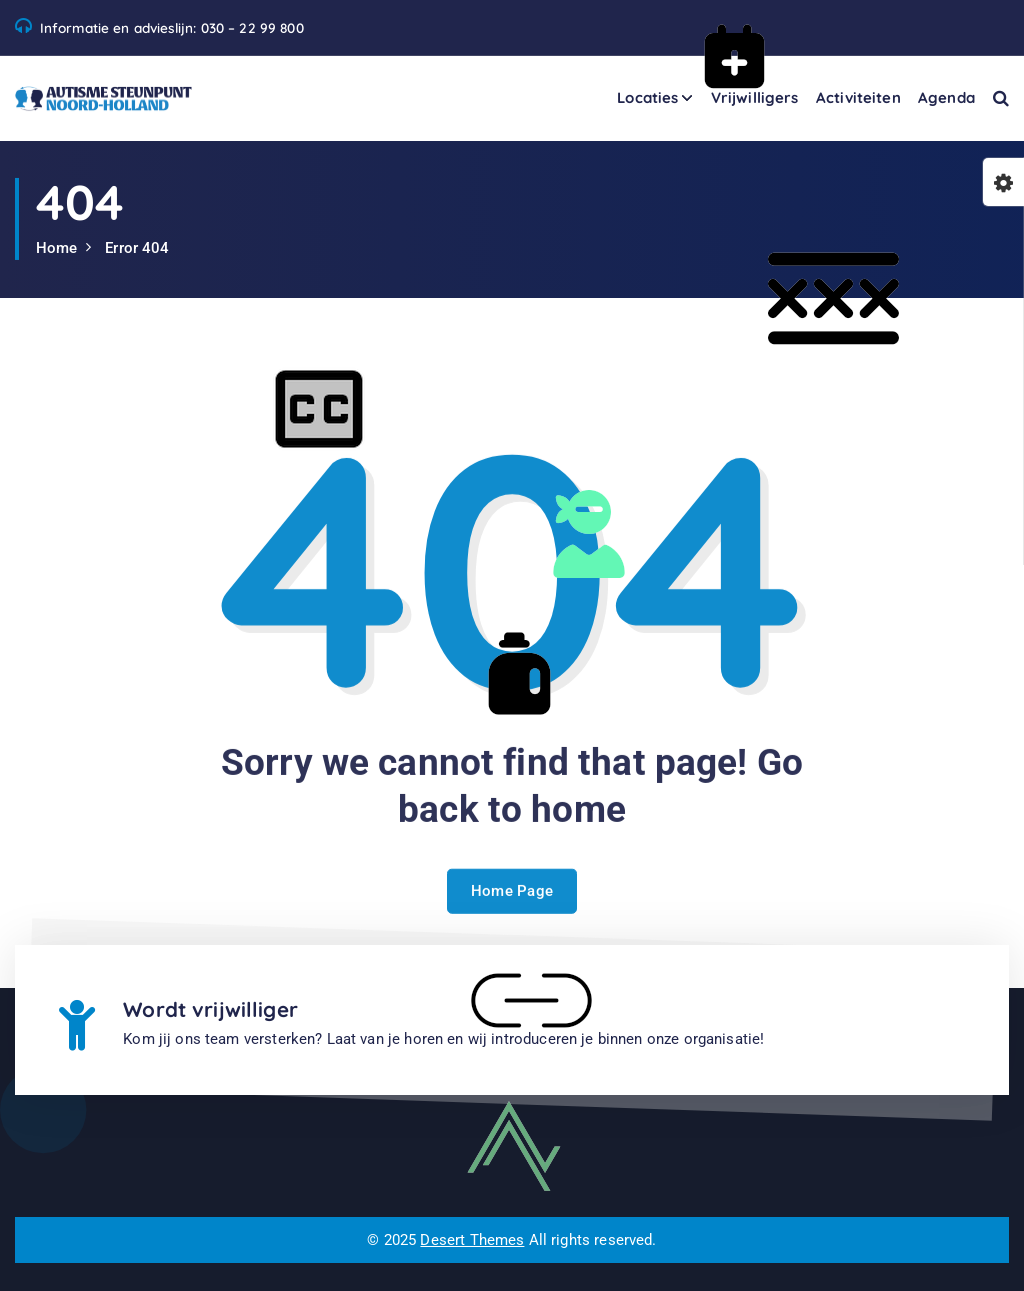 This screenshot has width=1024, height=1291. What do you see at coordinates (514, 1146) in the screenshot?
I see `think peaks brand logo` at bounding box center [514, 1146].